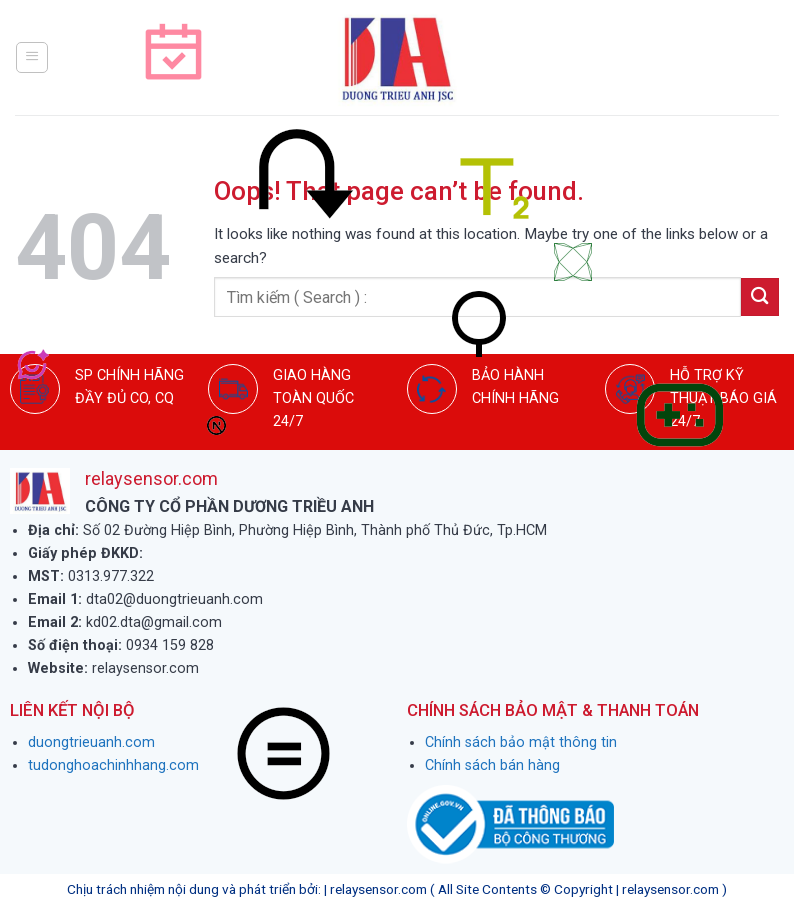 The width and height of the screenshot is (794, 906). Describe the element at coordinates (283, 753) in the screenshot. I see `indicates creative commons no derivatives license` at that location.